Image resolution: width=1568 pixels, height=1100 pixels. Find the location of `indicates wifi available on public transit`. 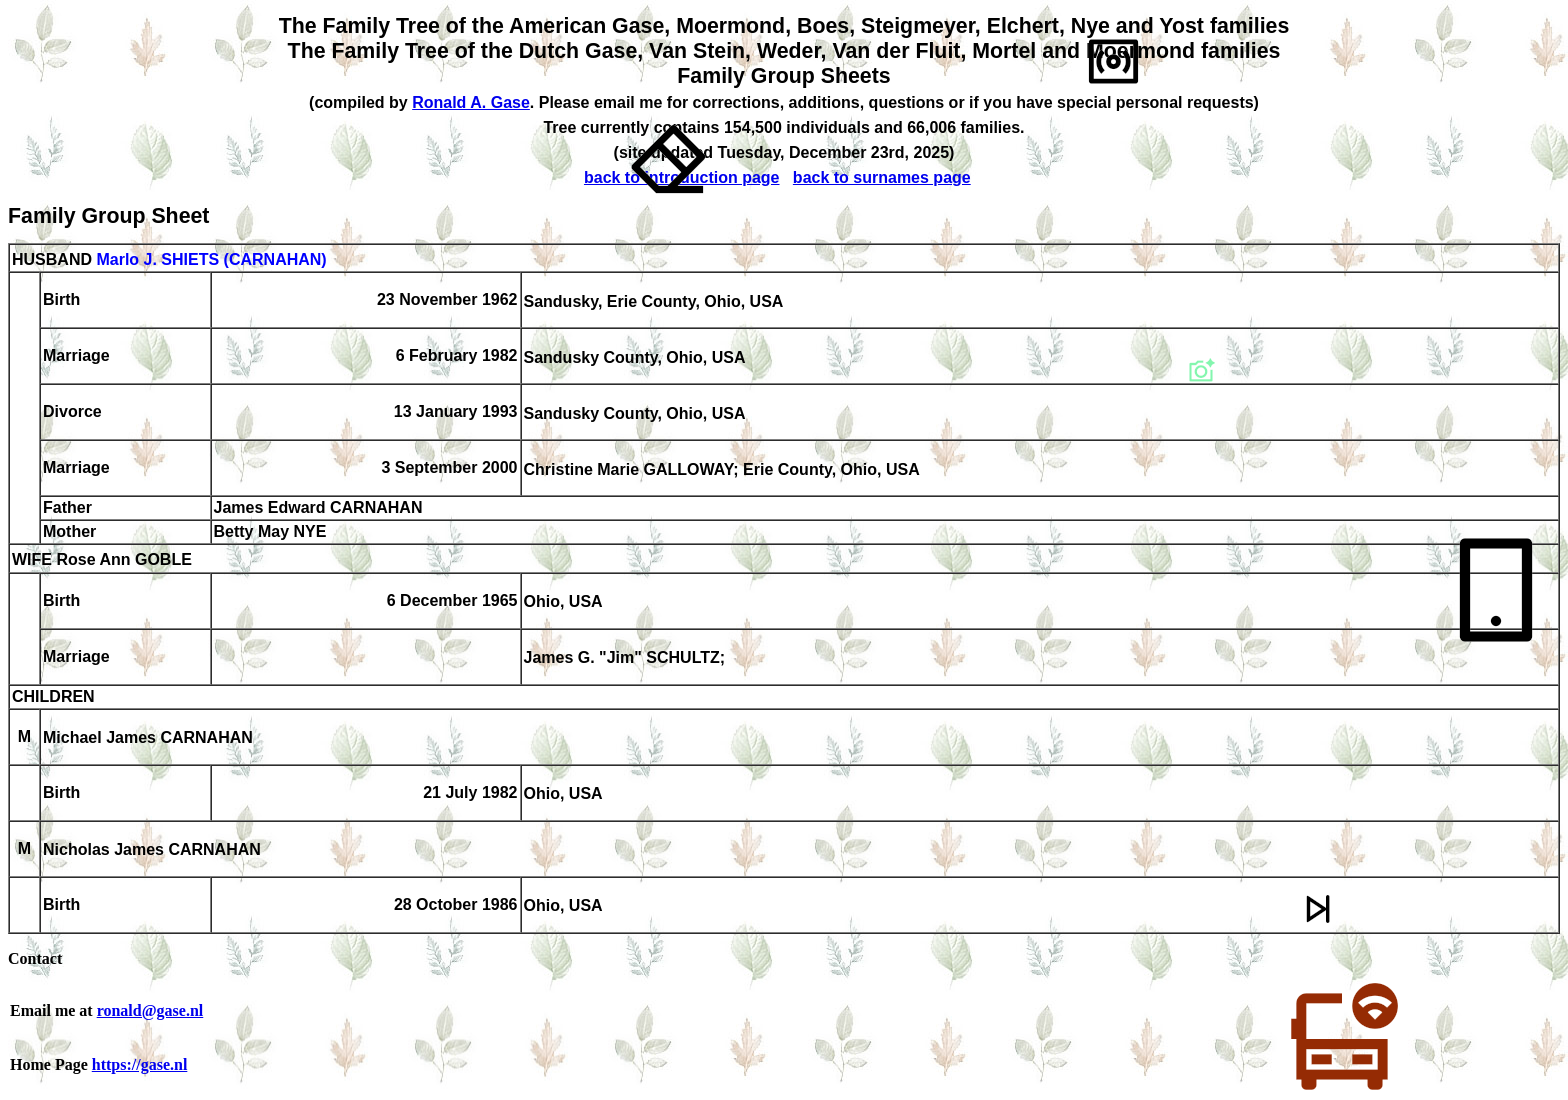

indicates wifi available on public transit is located at coordinates (1342, 1039).